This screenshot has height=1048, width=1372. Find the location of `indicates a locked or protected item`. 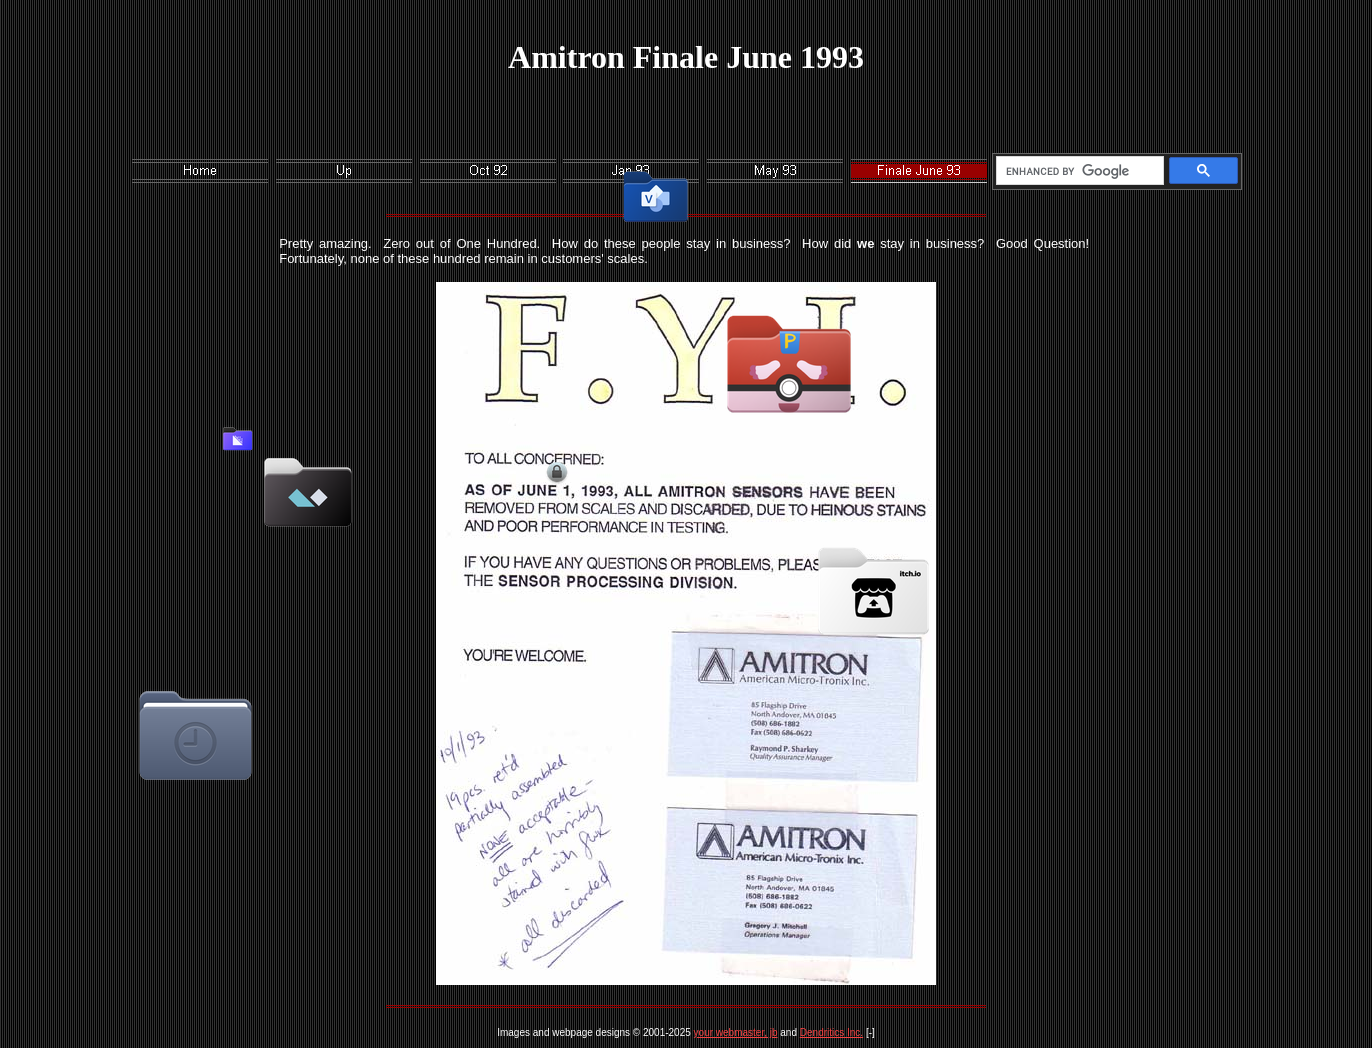

indicates a locked or protected item is located at coordinates (596, 433).